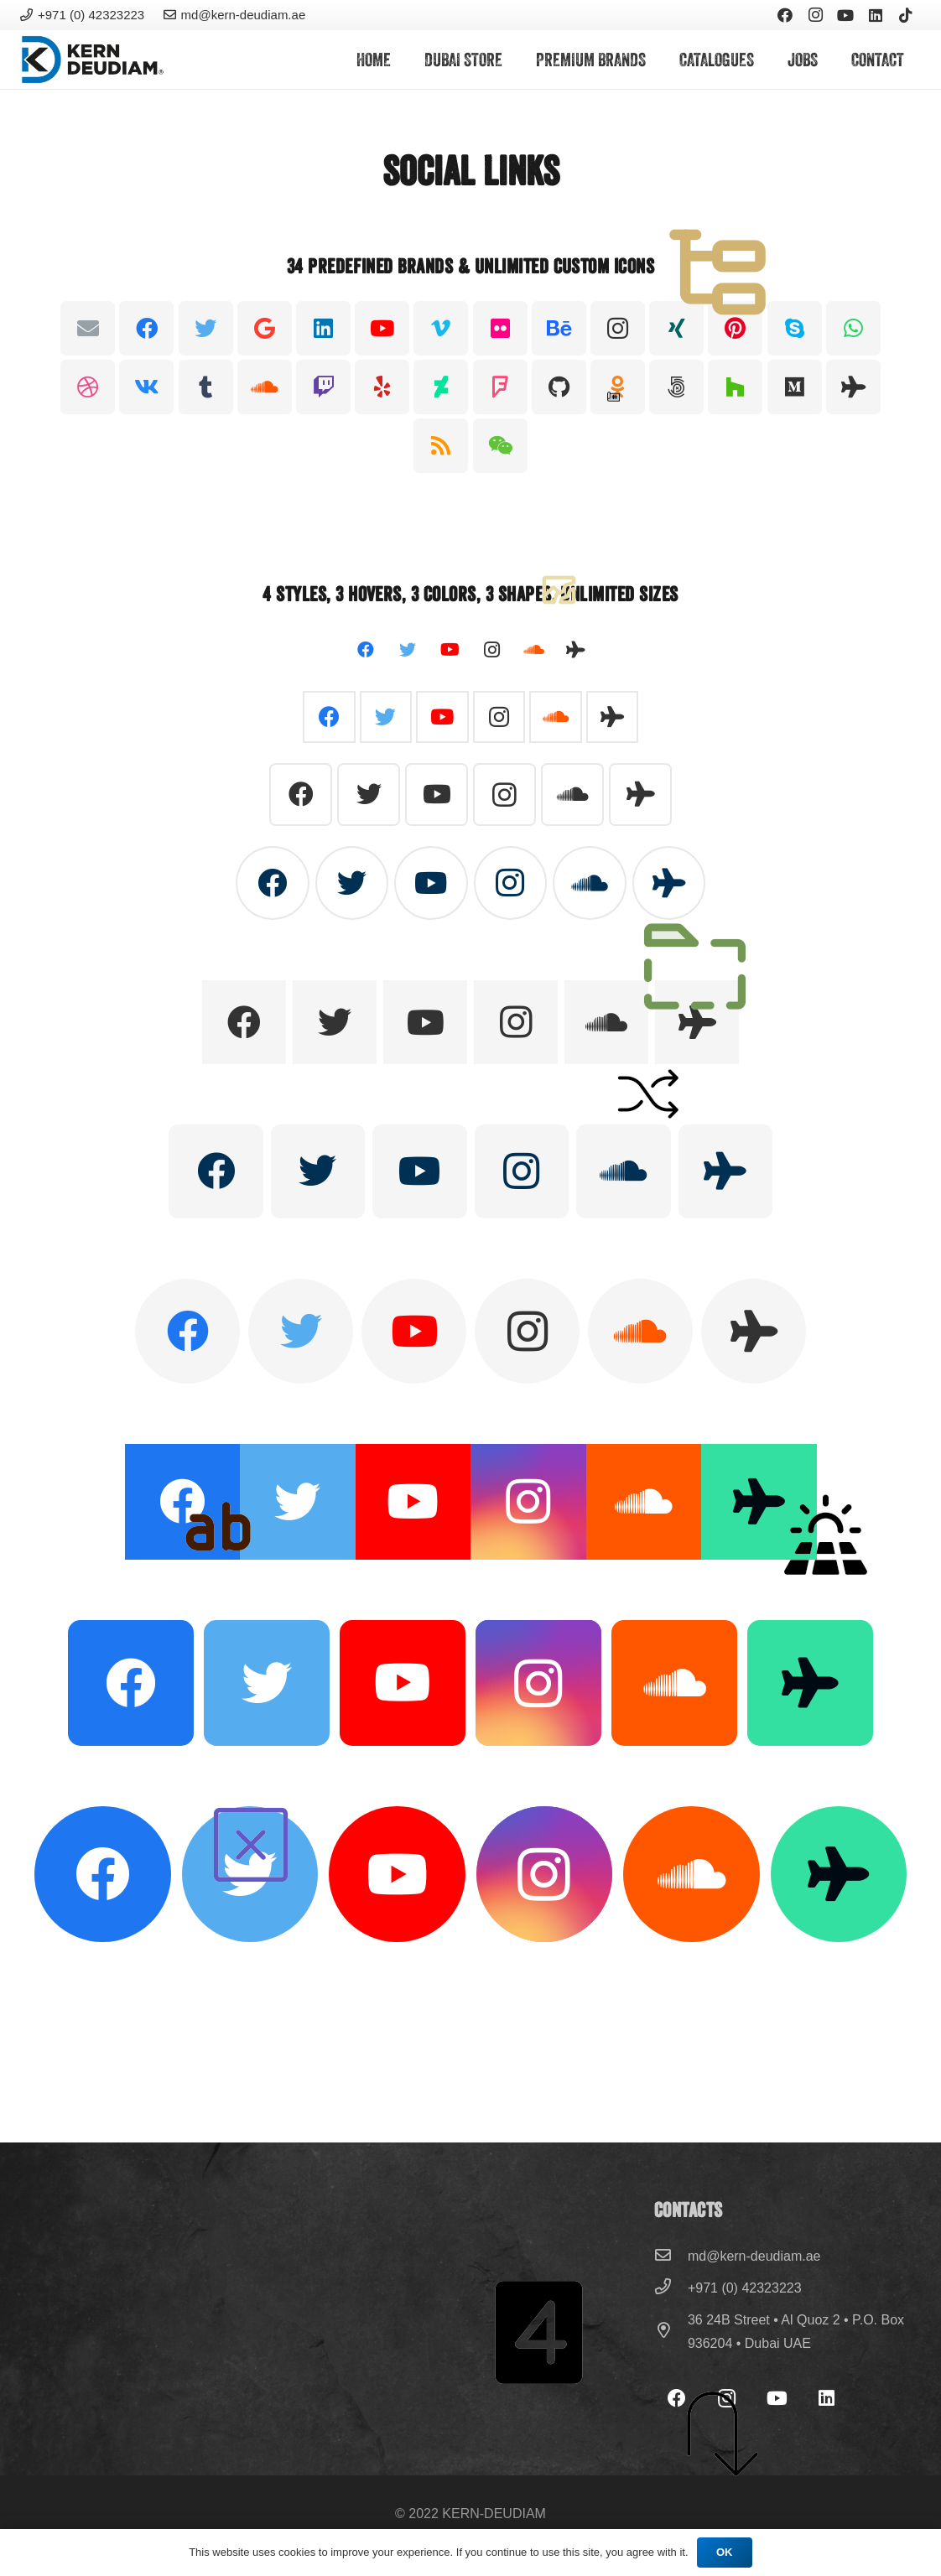 This screenshot has width=941, height=2576. What do you see at coordinates (719, 2433) in the screenshot?
I see `redo or repeat last action` at bounding box center [719, 2433].